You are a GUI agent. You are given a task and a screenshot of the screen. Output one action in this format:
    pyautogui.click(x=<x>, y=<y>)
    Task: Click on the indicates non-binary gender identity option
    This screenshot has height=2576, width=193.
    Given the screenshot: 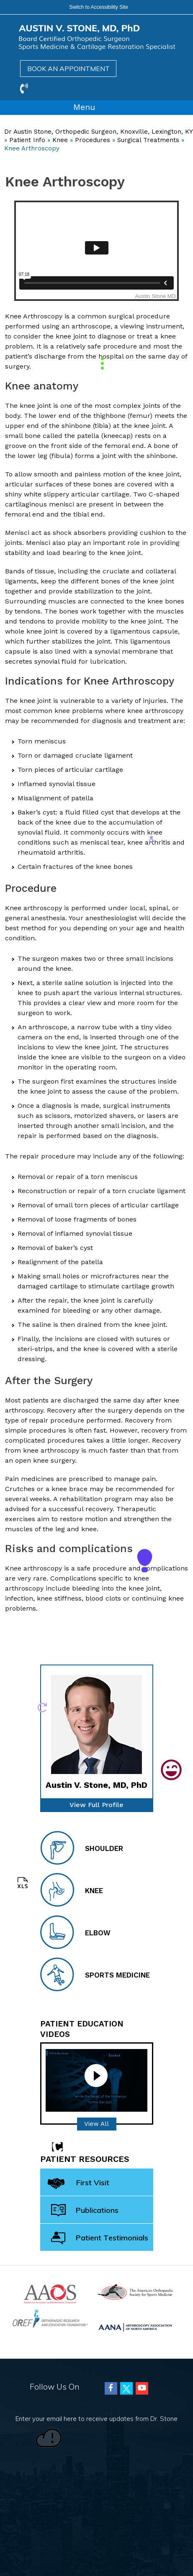 What is the action you would take?
    pyautogui.click(x=151, y=839)
    